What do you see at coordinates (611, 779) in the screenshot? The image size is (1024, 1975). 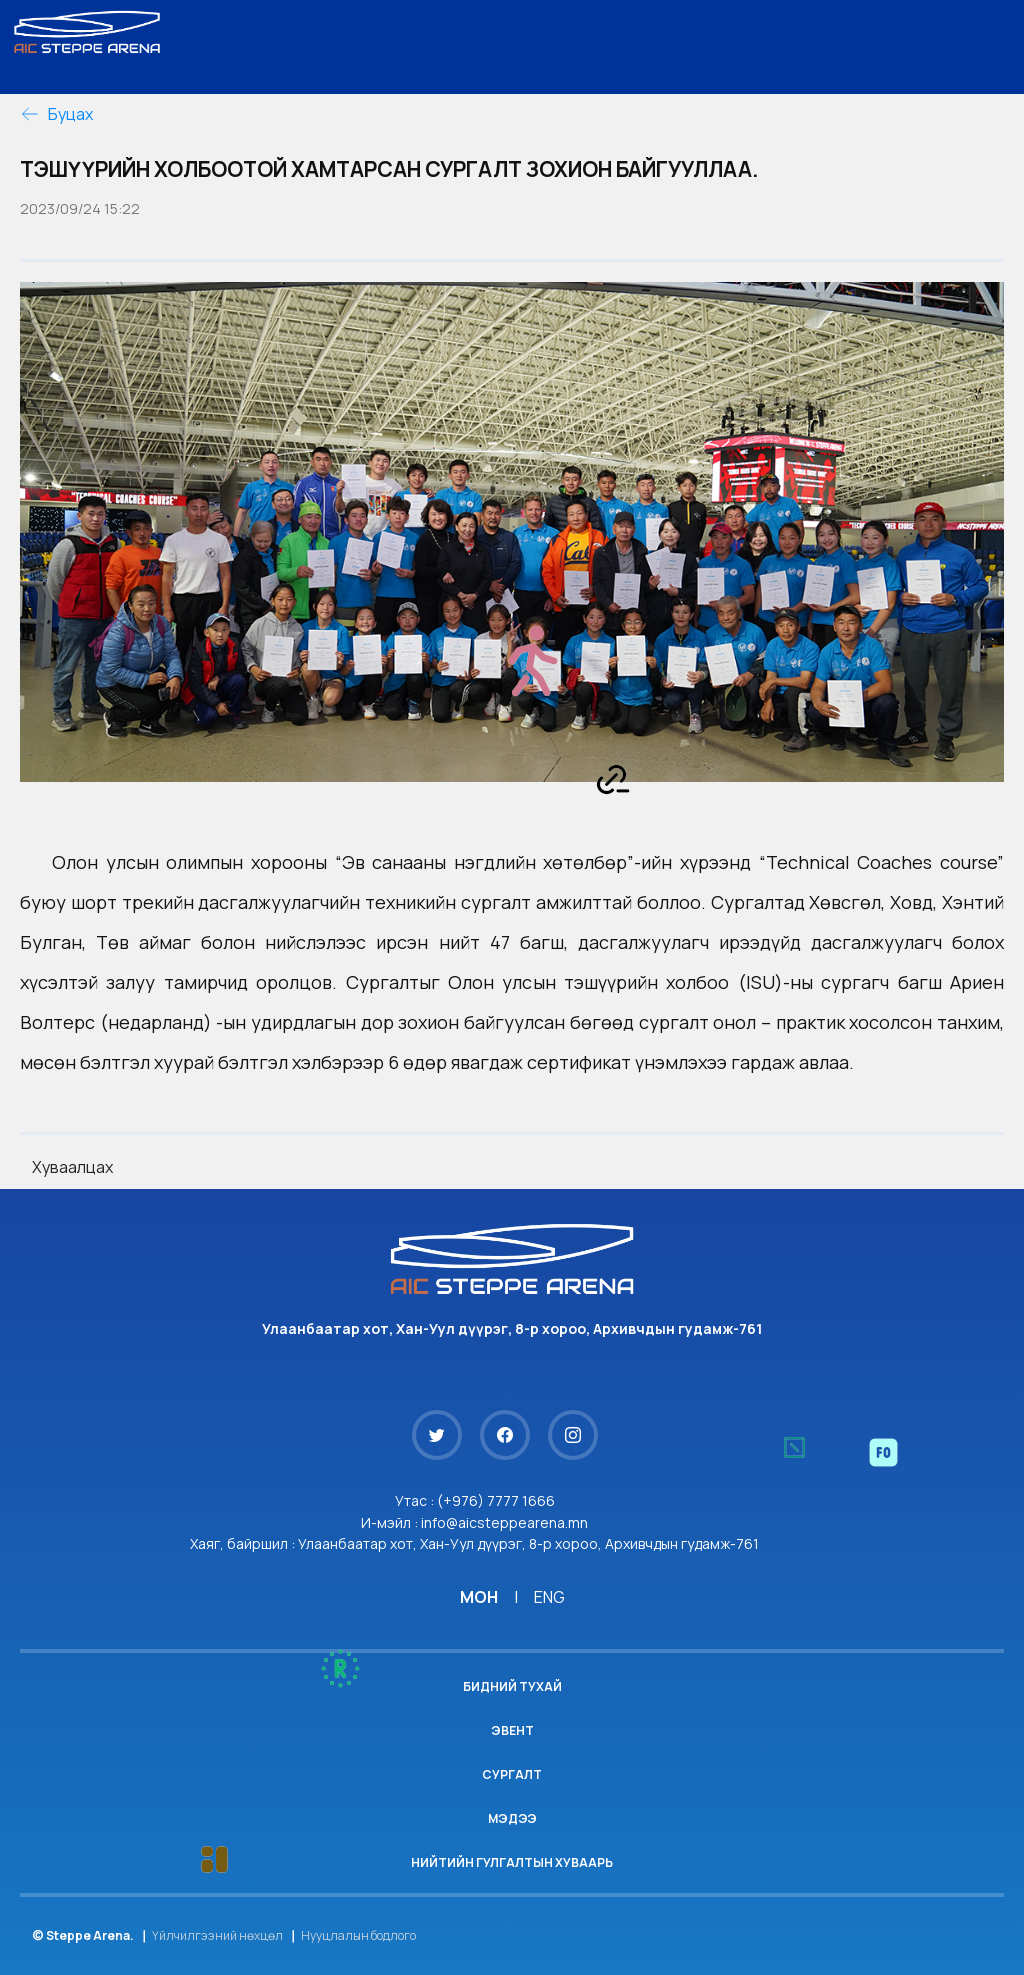 I see `remove a link or hyperlink` at bounding box center [611, 779].